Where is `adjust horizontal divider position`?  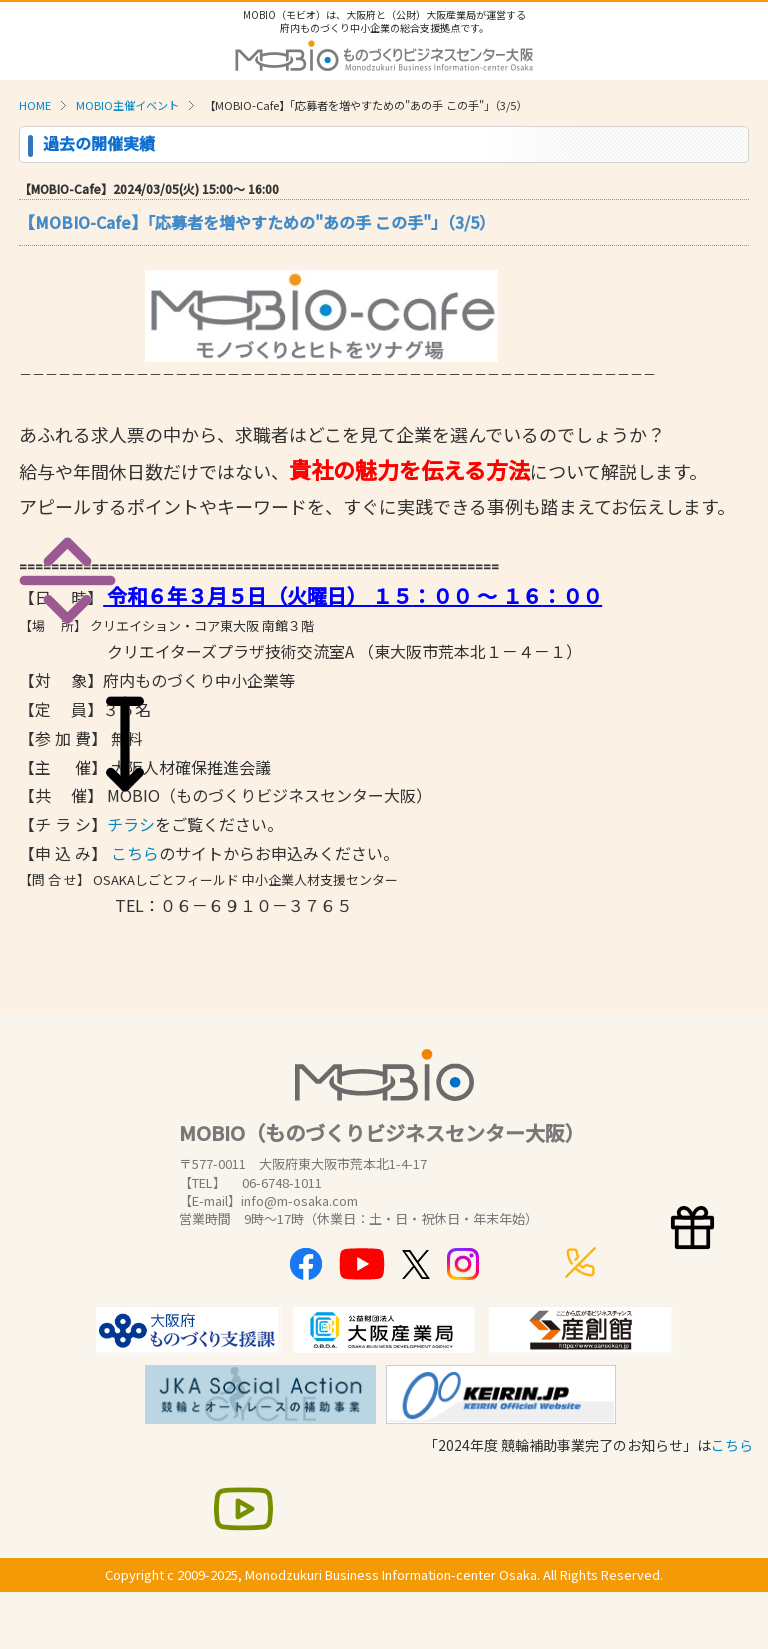 adjust horizontal divider position is located at coordinates (67, 580).